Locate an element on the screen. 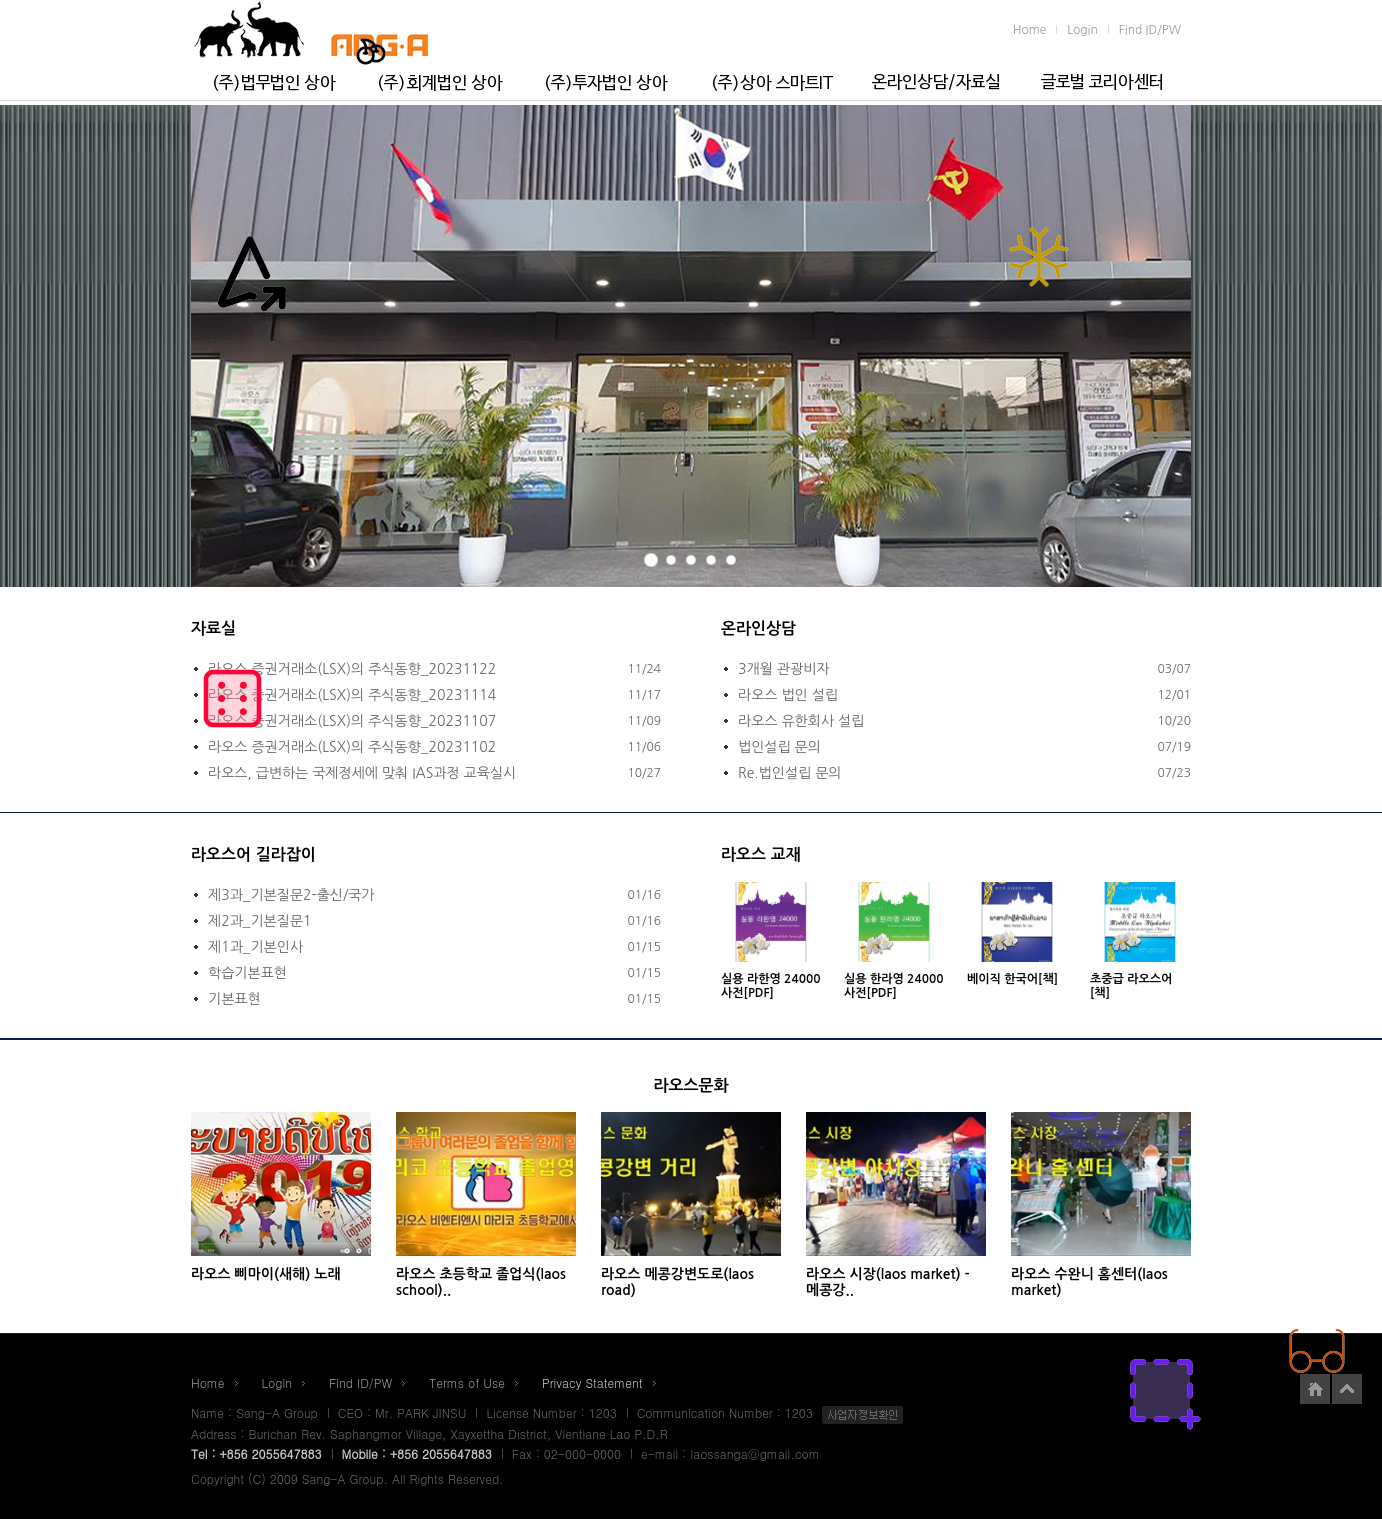 The height and width of the screenshot is (1519, 1382). toggle cooling or air conditioning mode is located at coordinates (1039, 257).